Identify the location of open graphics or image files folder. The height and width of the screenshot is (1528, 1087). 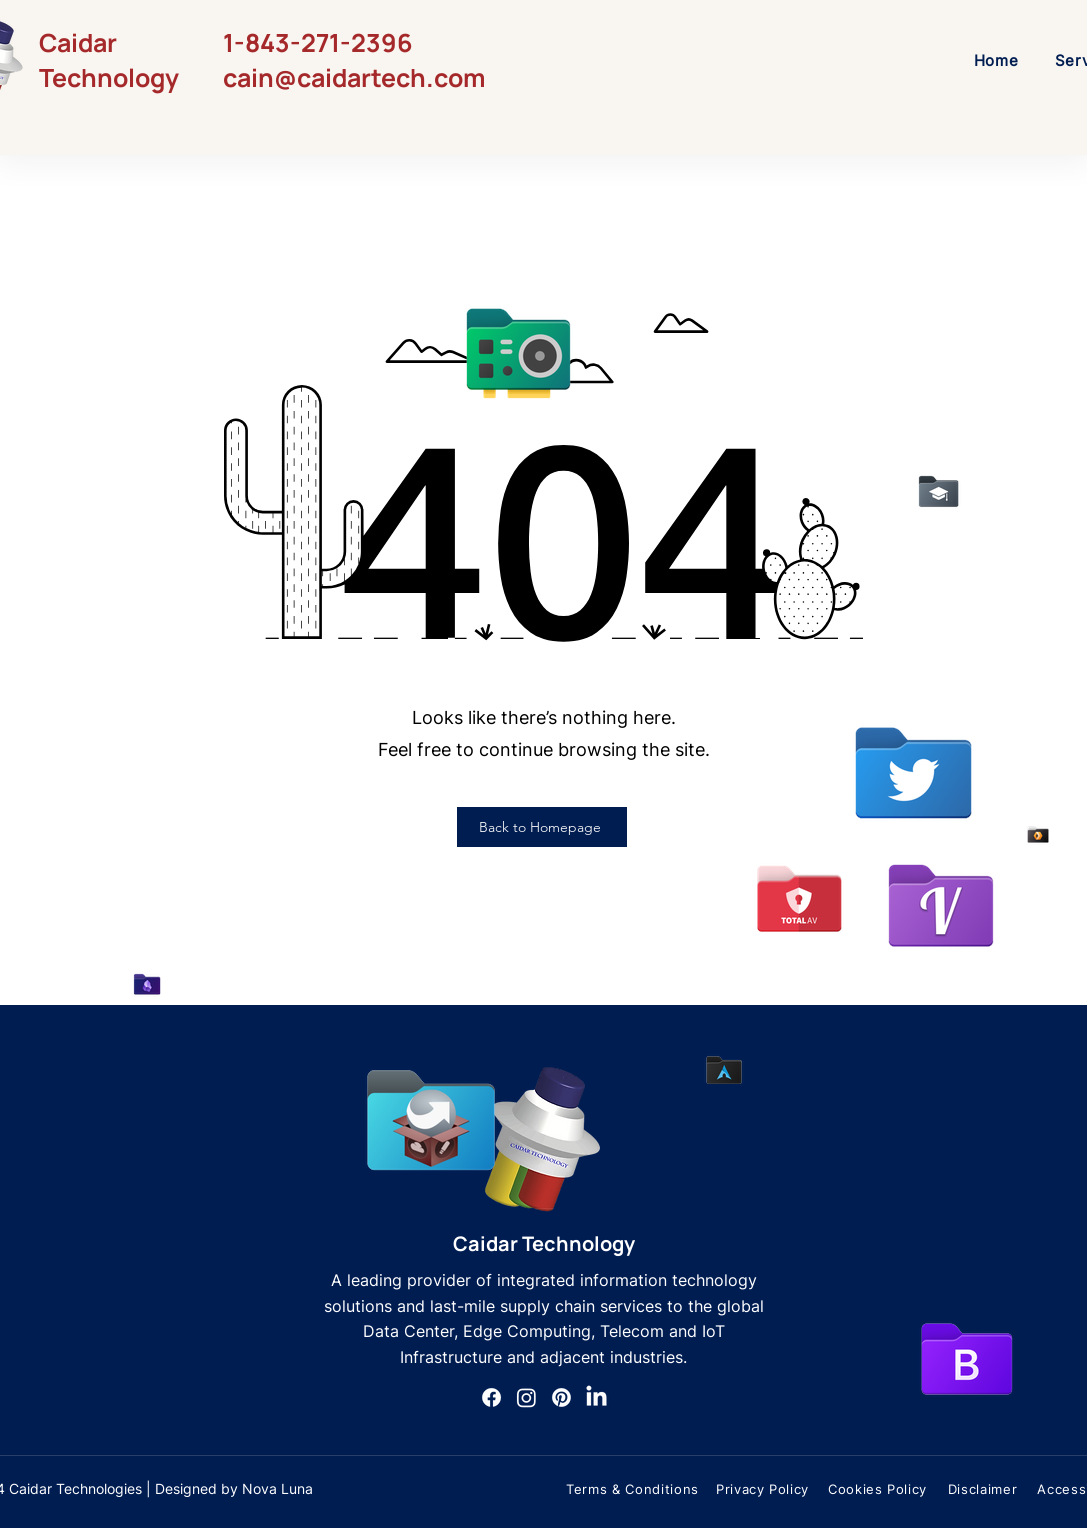
(518, 352).